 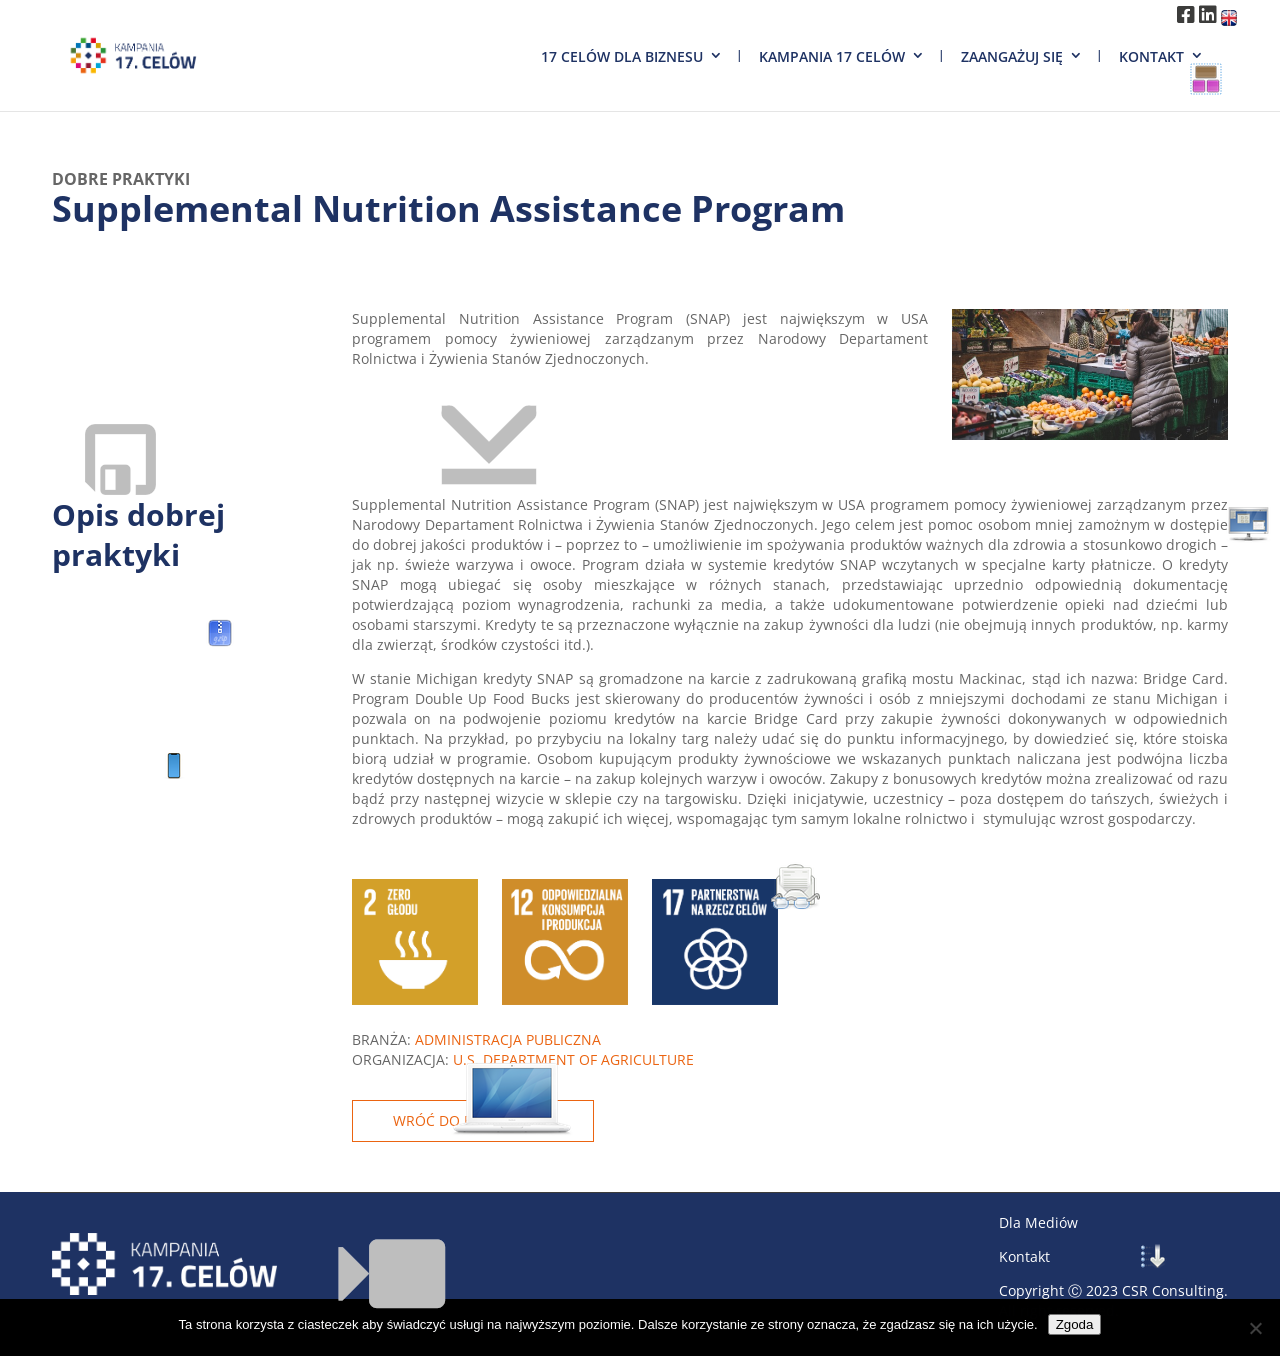 I want to click on save current file or document, so click(x=120, y=459).